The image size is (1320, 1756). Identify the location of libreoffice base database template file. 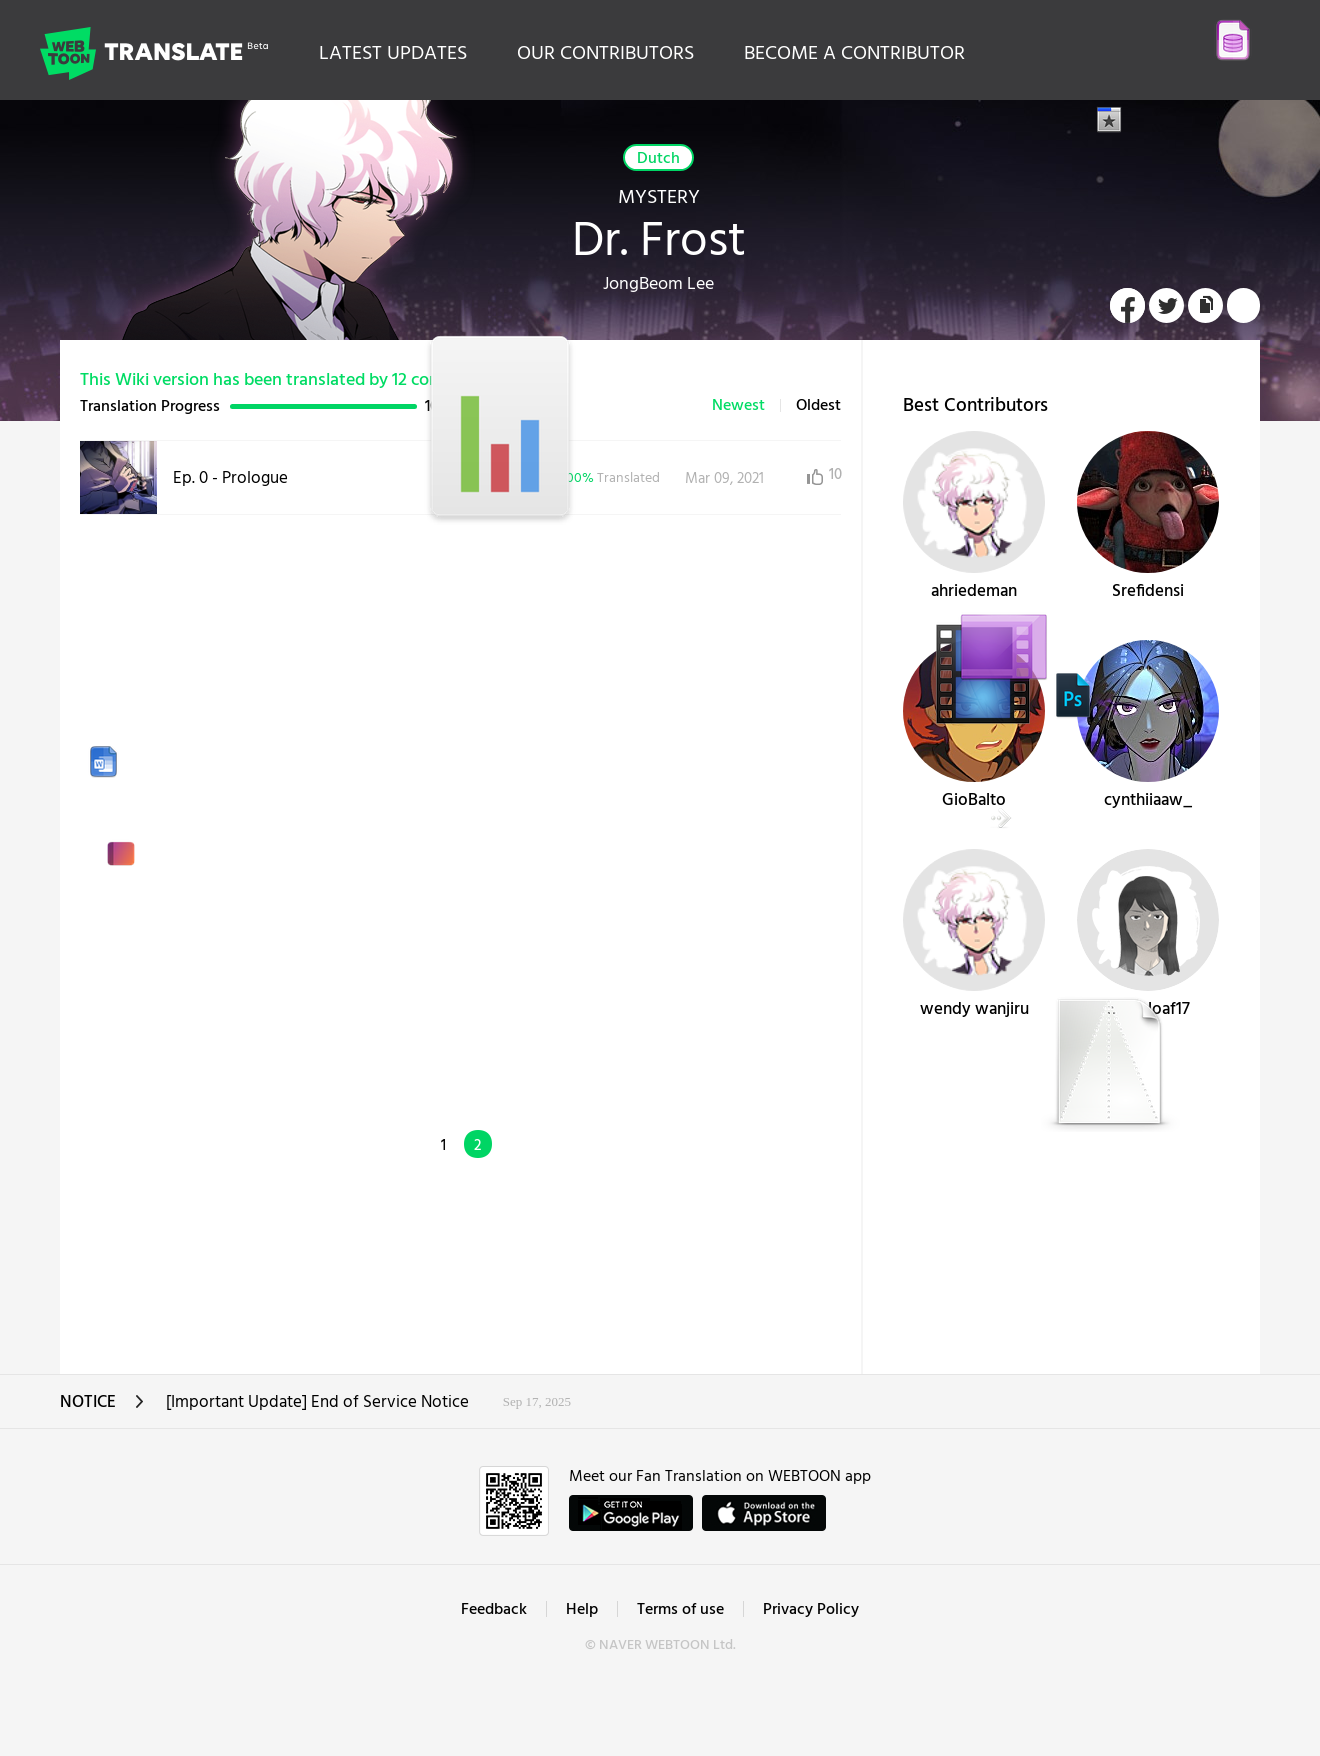
(1233, 40).